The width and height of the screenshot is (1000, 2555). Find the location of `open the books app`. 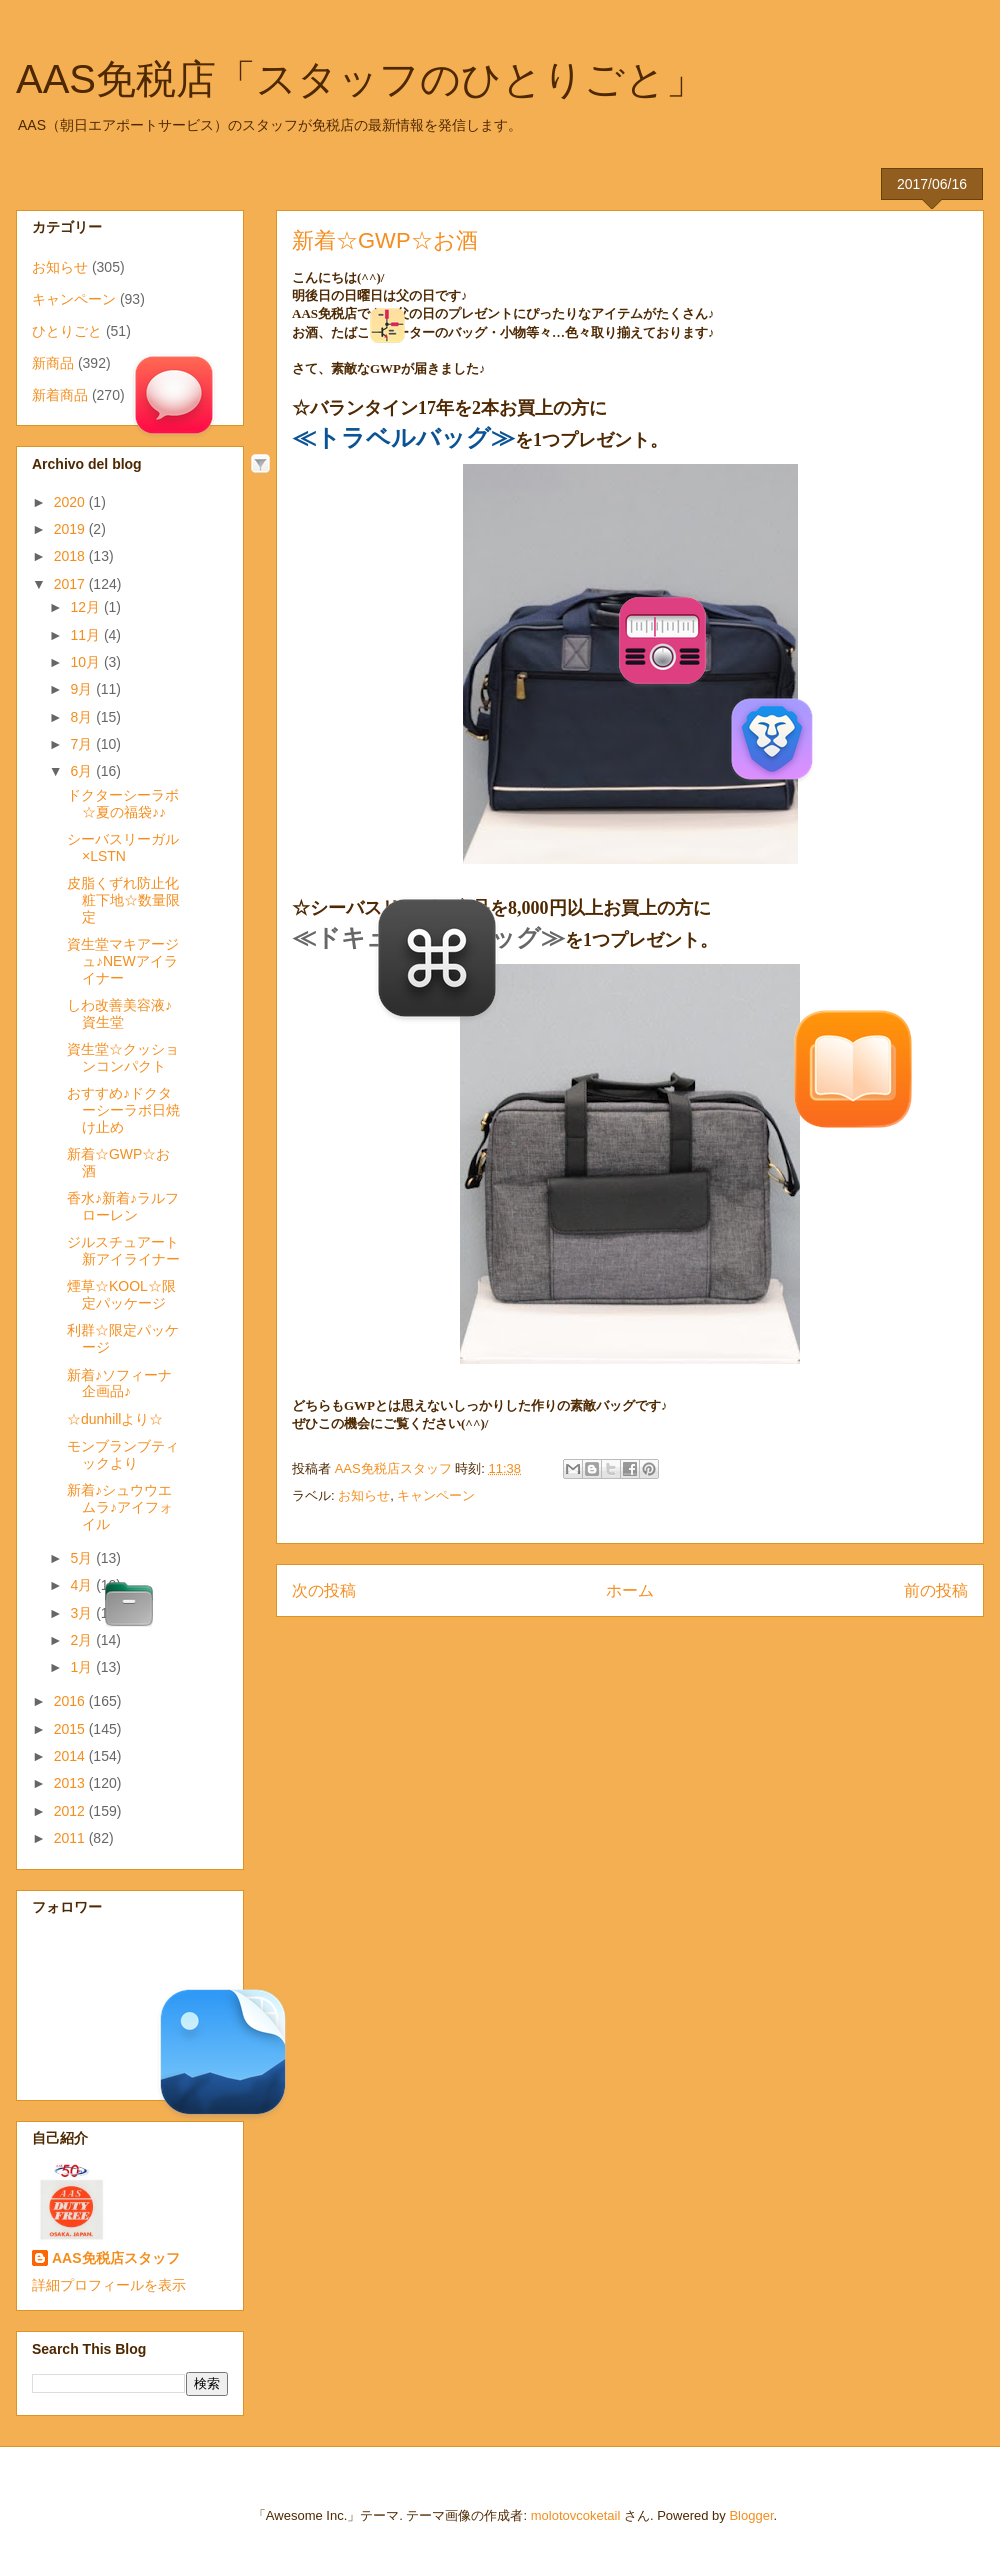

open the books app is located at coordinates (853, 1069).